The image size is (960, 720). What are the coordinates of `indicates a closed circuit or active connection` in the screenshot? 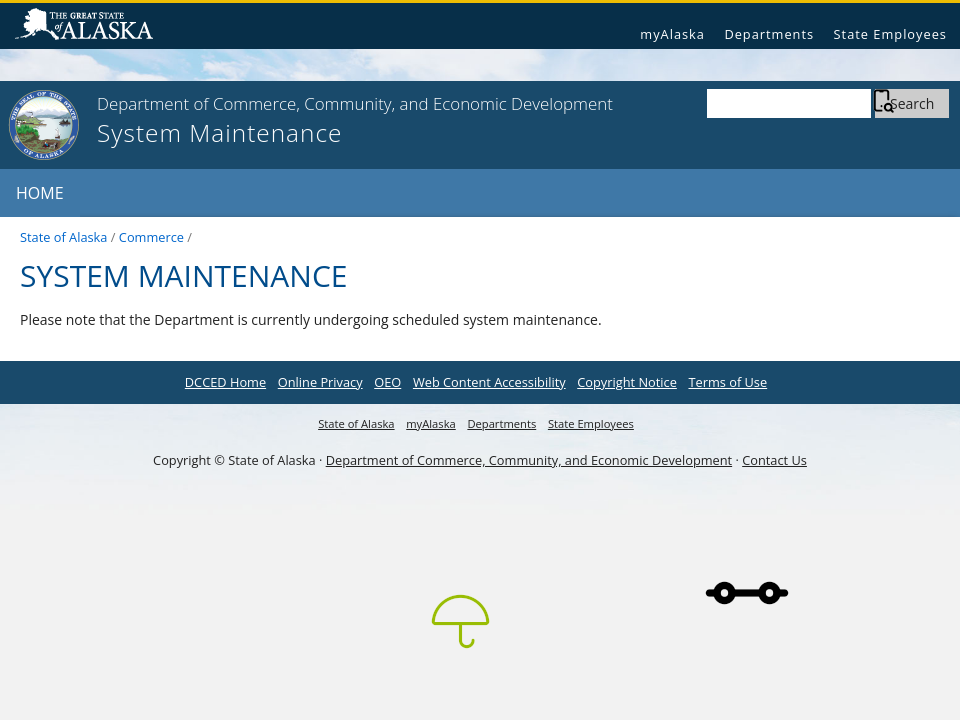 It's located at (747, 593).